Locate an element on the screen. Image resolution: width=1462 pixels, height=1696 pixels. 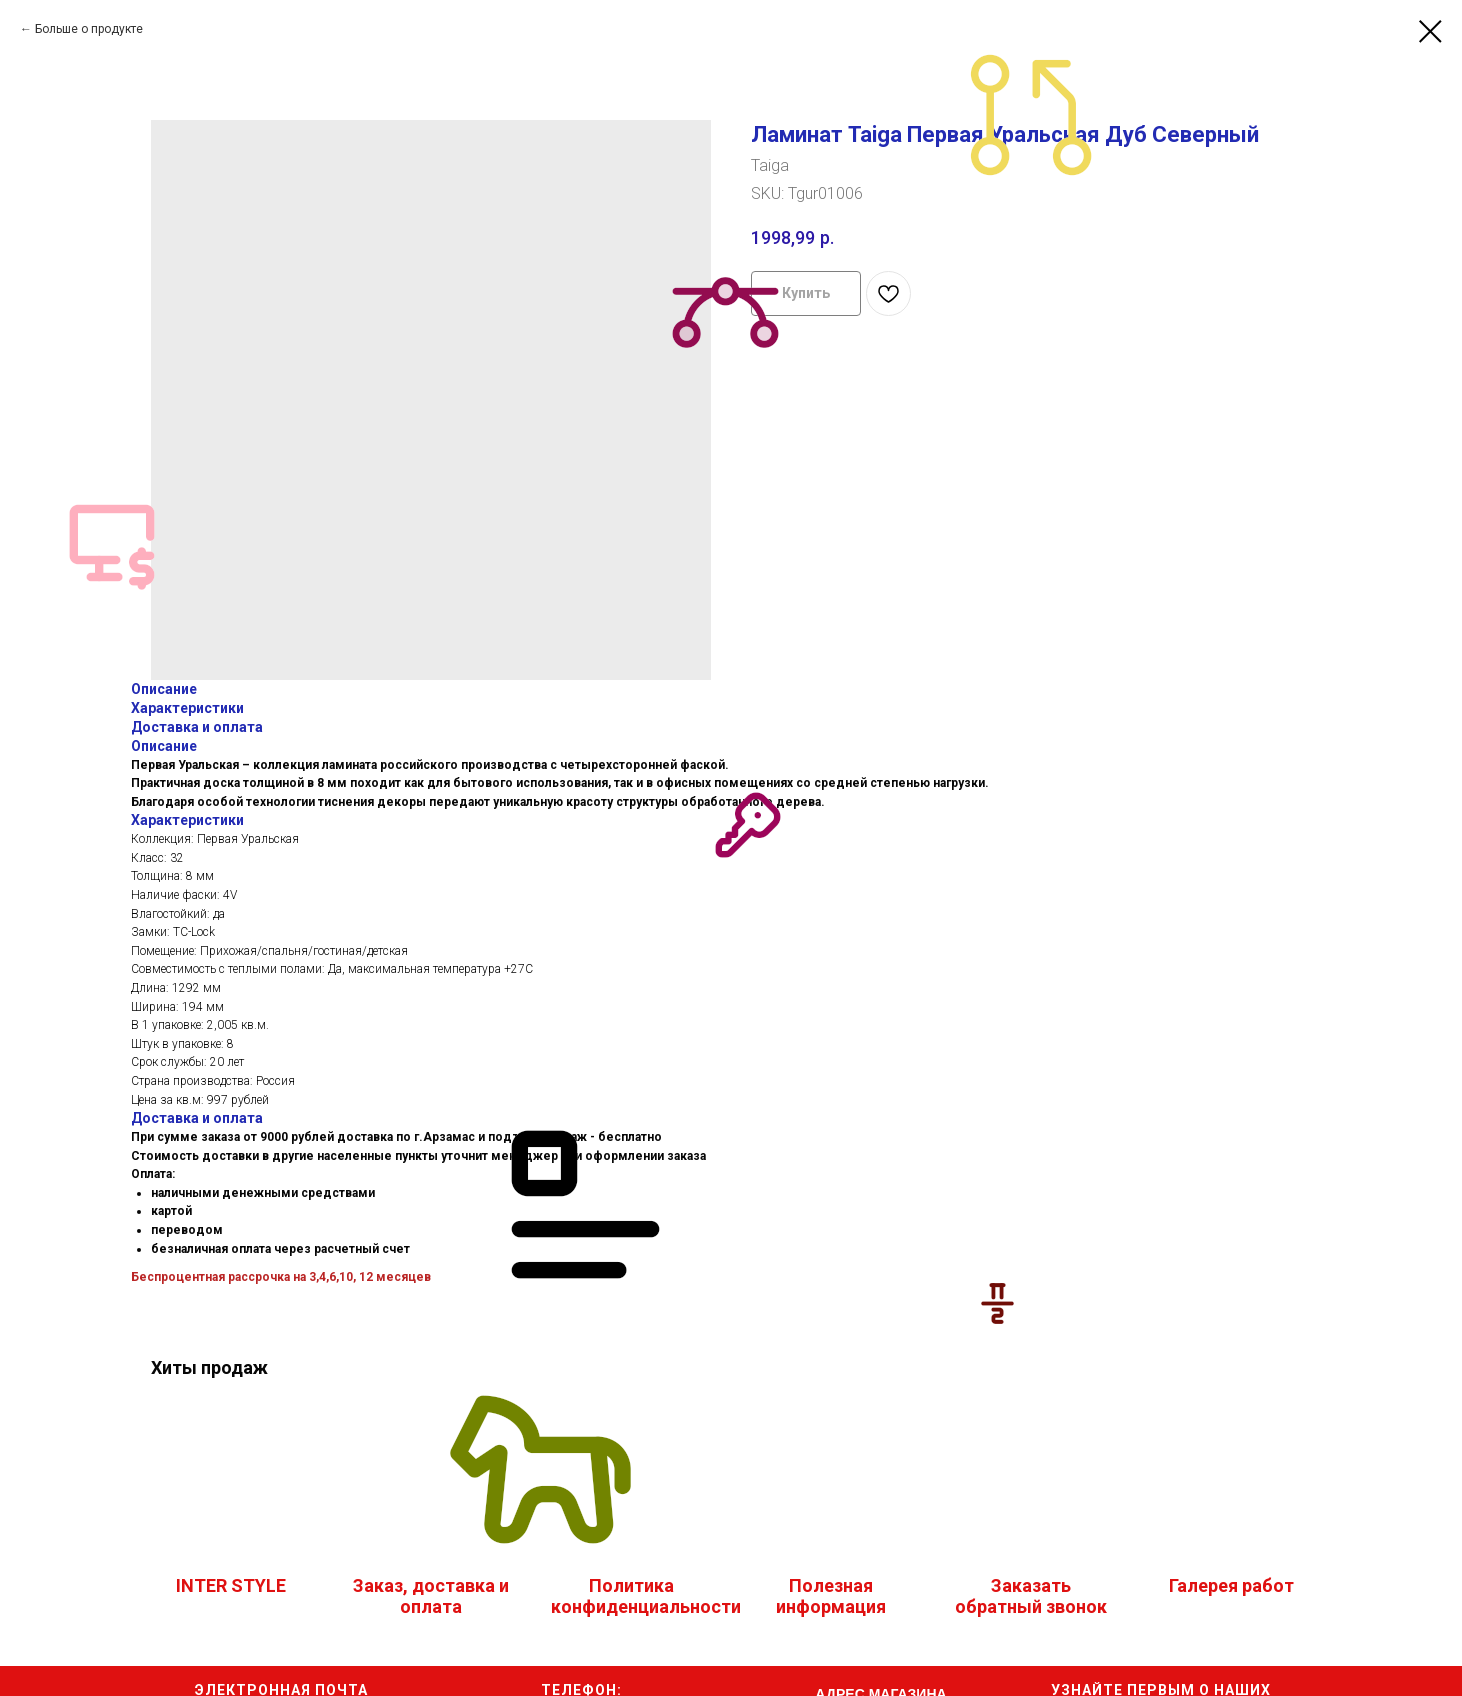
create a new pull request is located at coordinates (1026, 115).